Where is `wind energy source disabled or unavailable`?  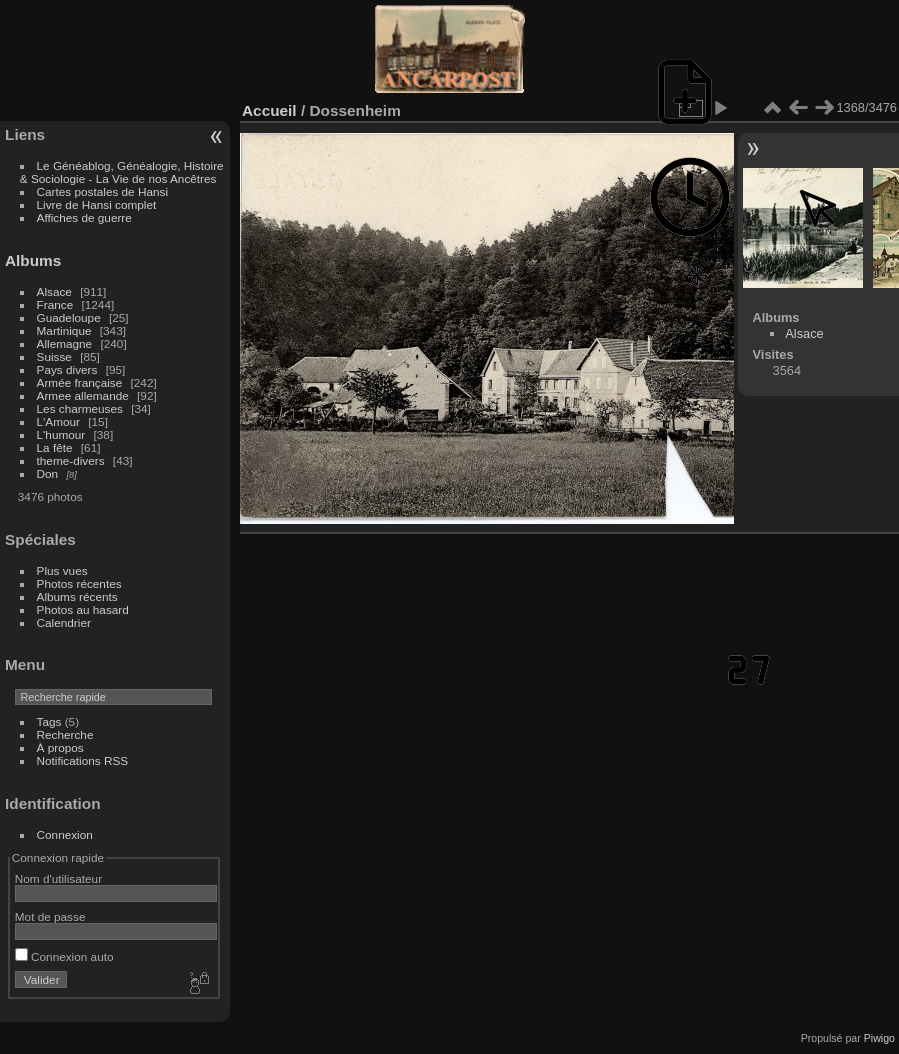 wind energy source disabled or unavailable is located at coordinates (697, 275).